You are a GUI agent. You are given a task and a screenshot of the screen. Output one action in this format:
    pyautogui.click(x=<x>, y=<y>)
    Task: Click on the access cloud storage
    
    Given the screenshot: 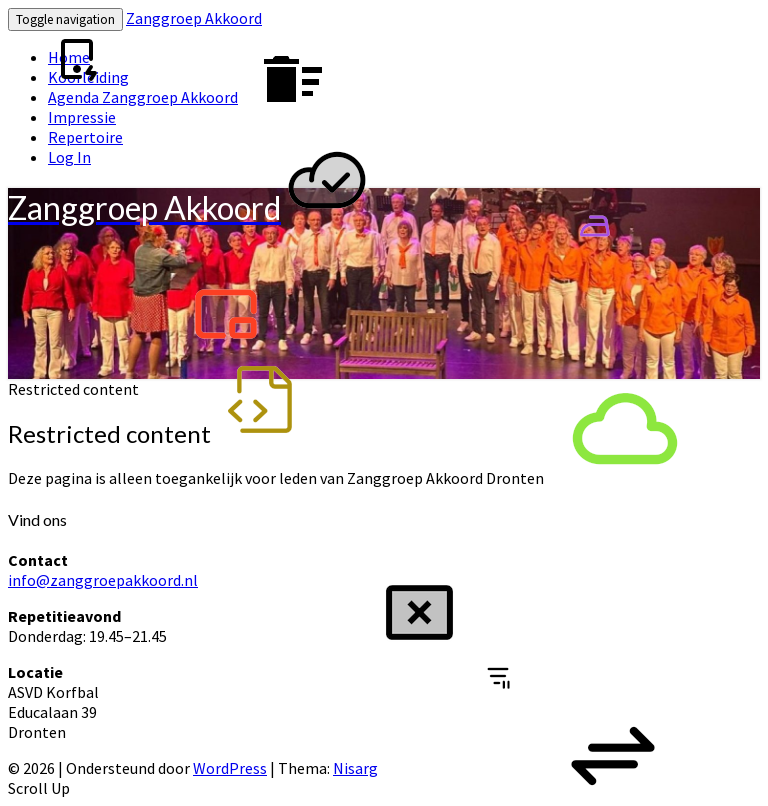 What is the action you would take?
    pyautogui.click(x=625, y=431)
    